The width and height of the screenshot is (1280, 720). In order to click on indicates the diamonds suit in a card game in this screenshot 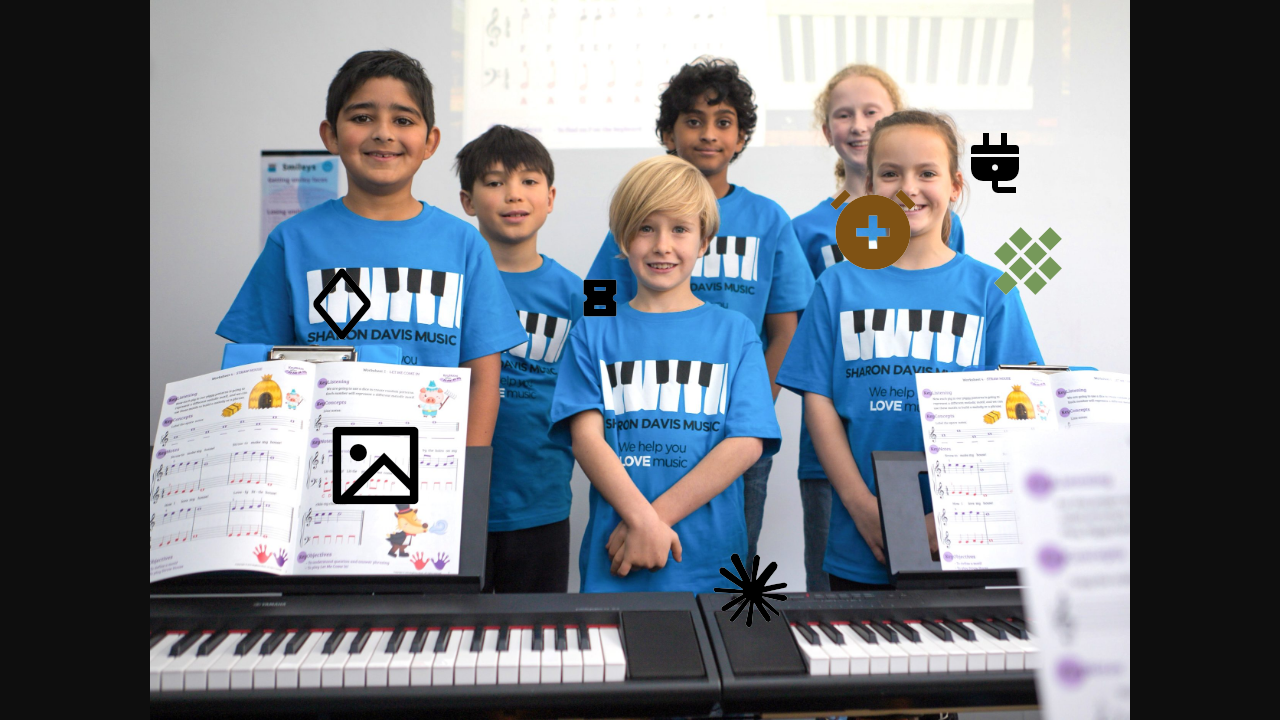, I will do `click(342, 304)`.